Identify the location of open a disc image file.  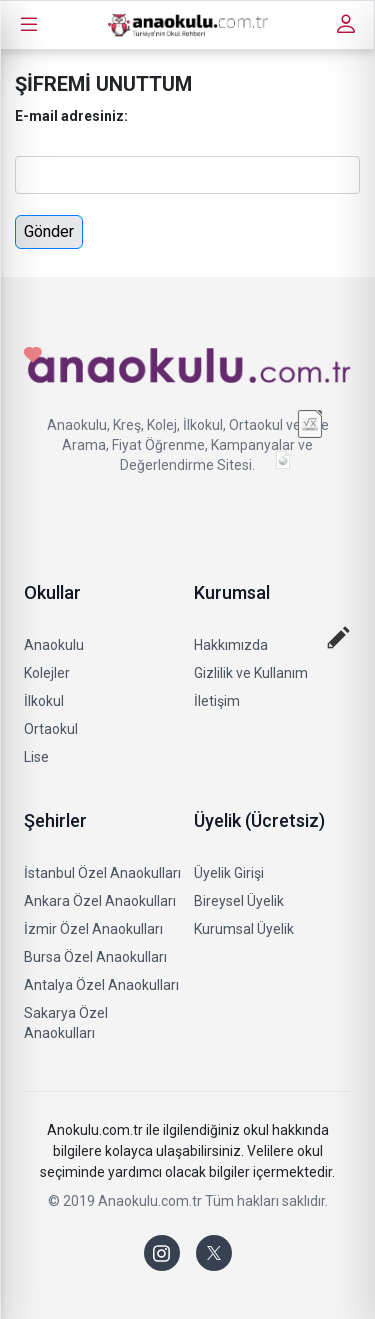
(283, 460).